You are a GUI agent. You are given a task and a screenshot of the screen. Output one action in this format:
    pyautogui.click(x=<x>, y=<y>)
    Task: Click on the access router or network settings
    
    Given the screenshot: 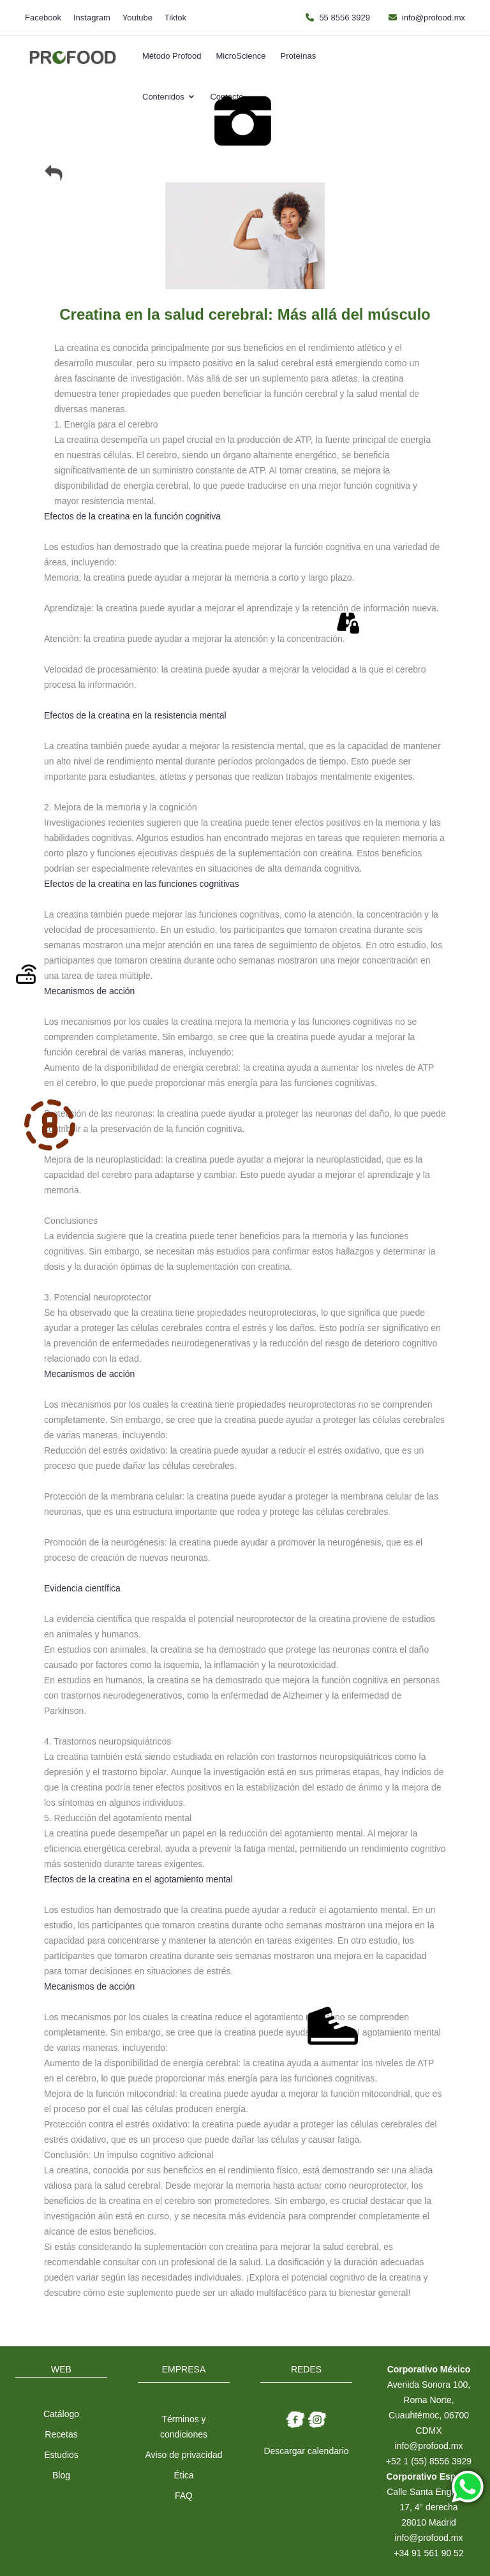 What is the action you would take?
    pyautogui.click(x=26, y=974)
    